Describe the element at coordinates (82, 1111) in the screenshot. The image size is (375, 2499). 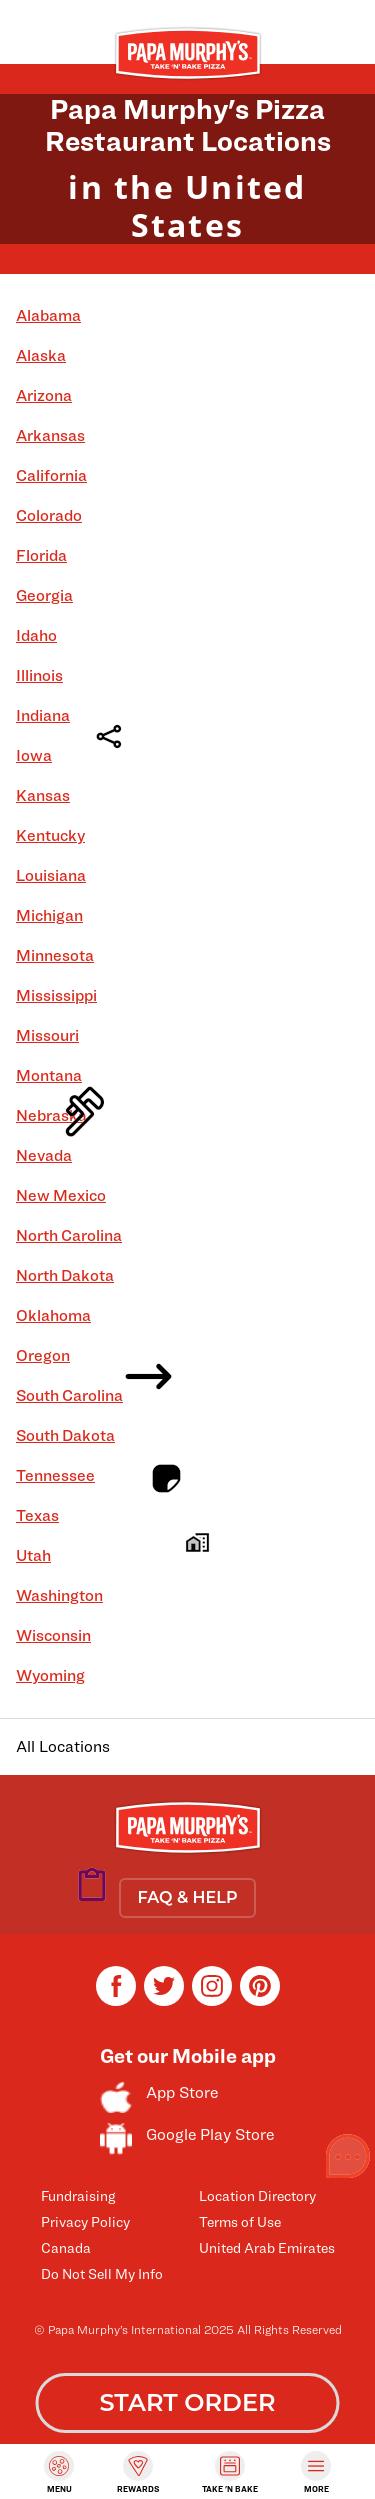
I see `access plumbing or maintenance tools` at that location.